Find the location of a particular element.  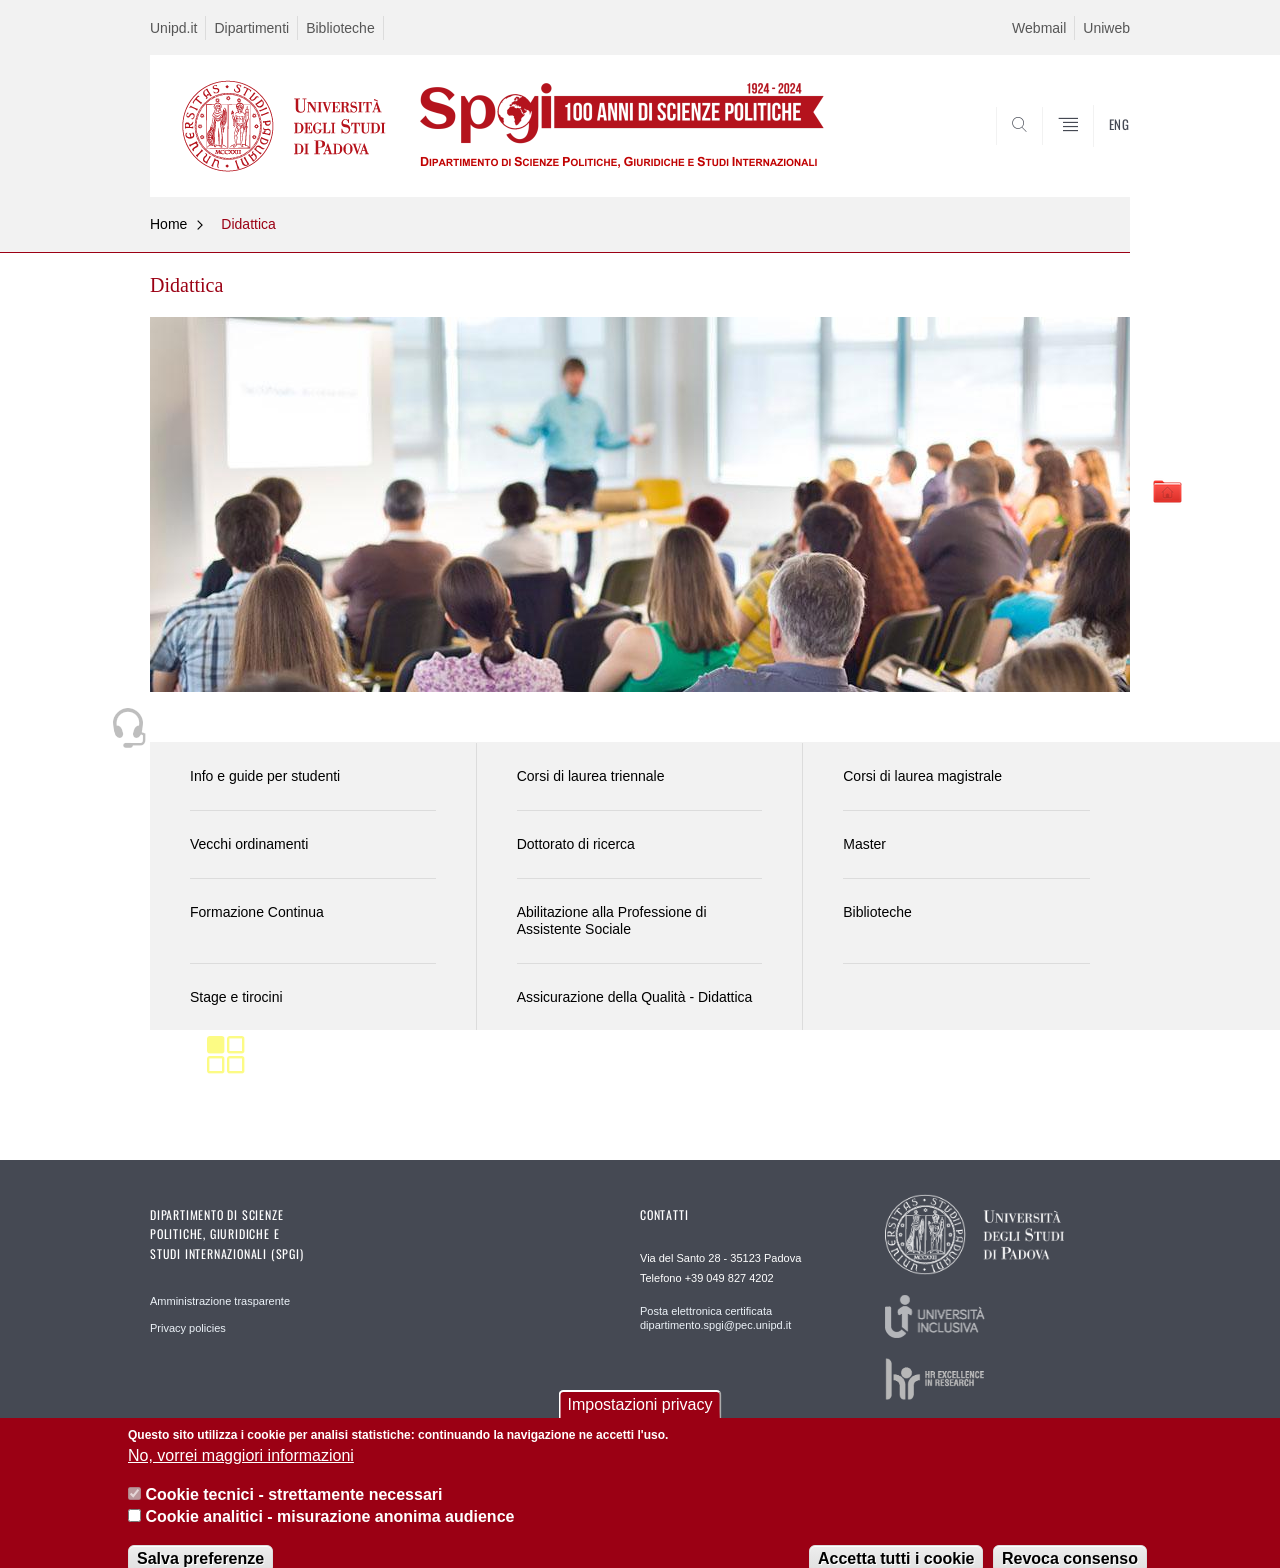

access application preferences or settings is located at coordinates (227, 1056).